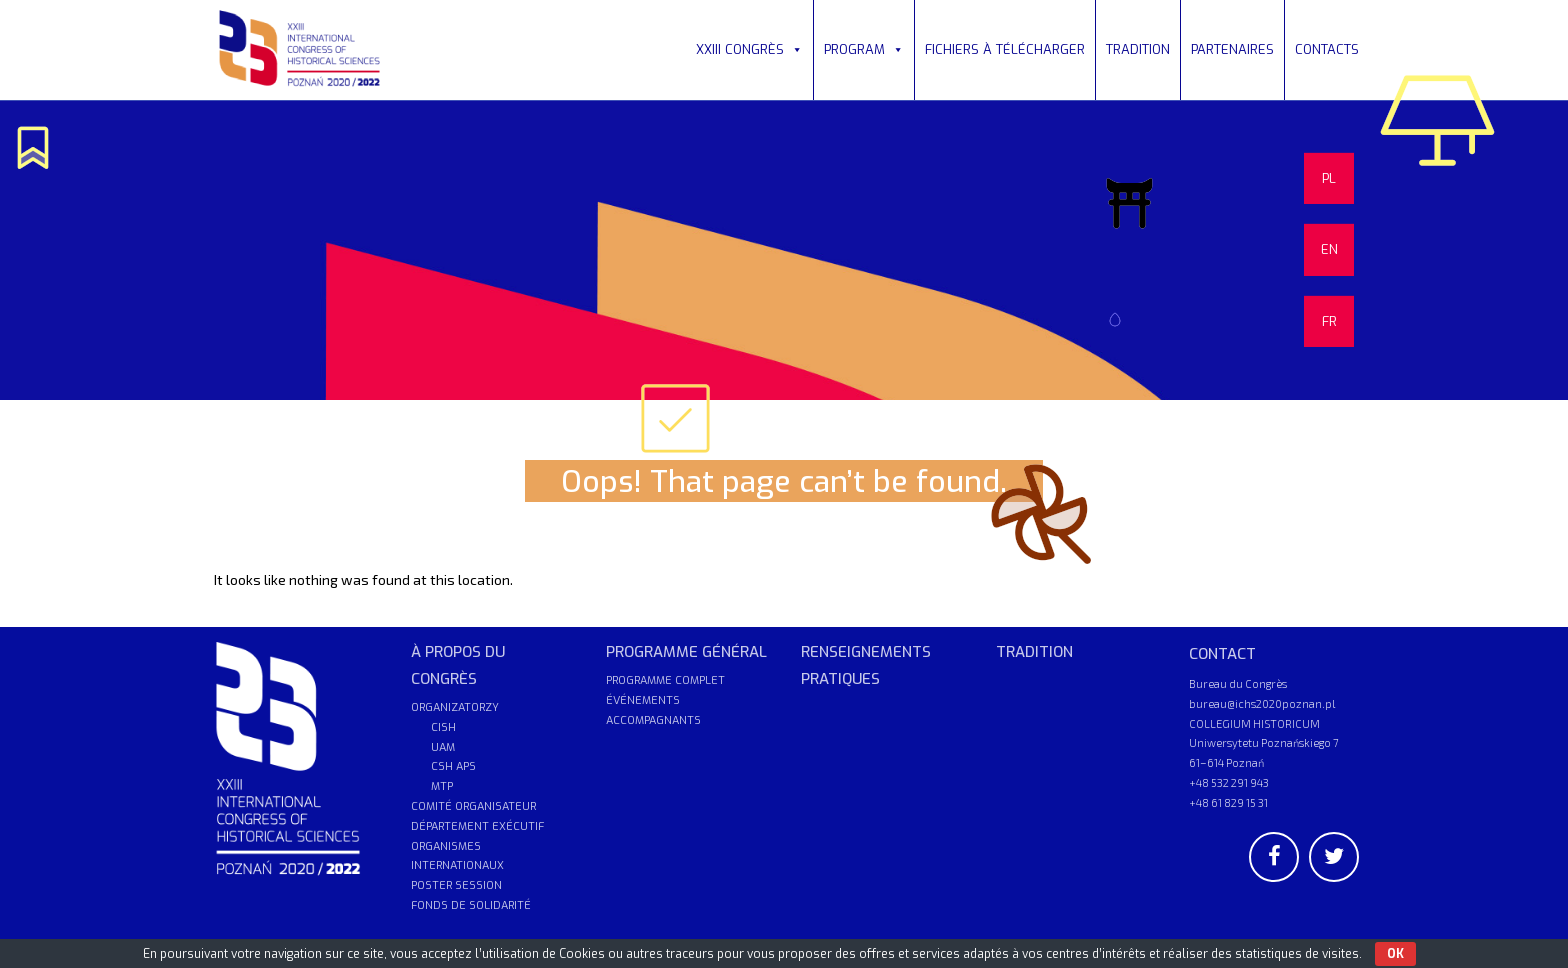 This screenshot has height=968, width=1568. I want to click on indicates water or liquid content, so click(1115, 320).